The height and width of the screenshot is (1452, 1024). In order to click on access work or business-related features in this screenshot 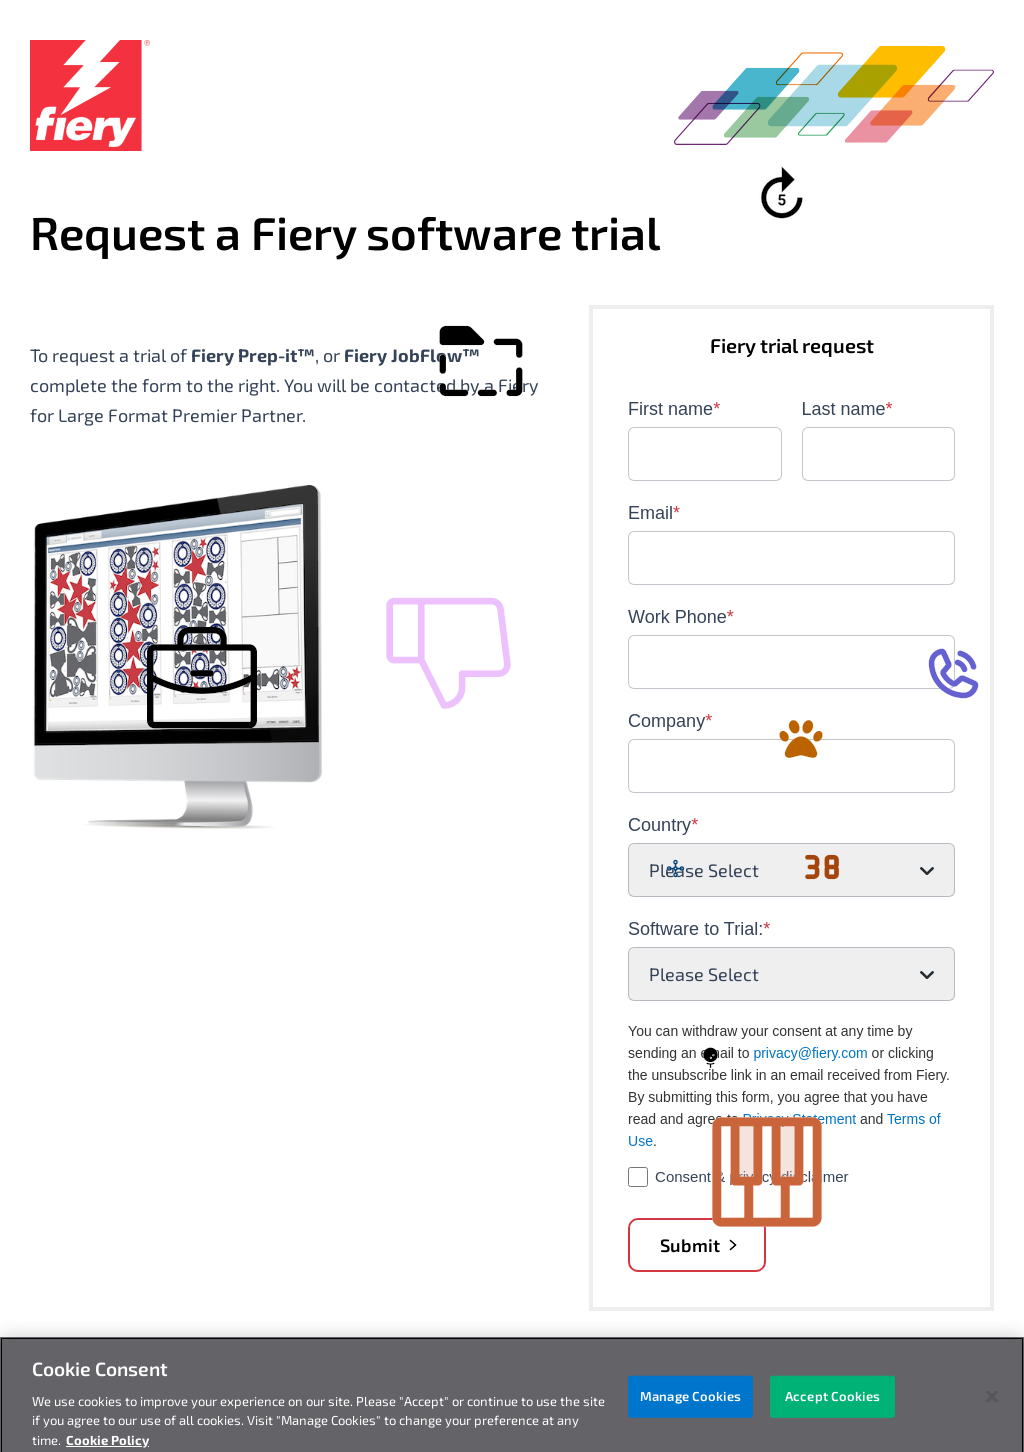, I will do `click(202, 682)`.